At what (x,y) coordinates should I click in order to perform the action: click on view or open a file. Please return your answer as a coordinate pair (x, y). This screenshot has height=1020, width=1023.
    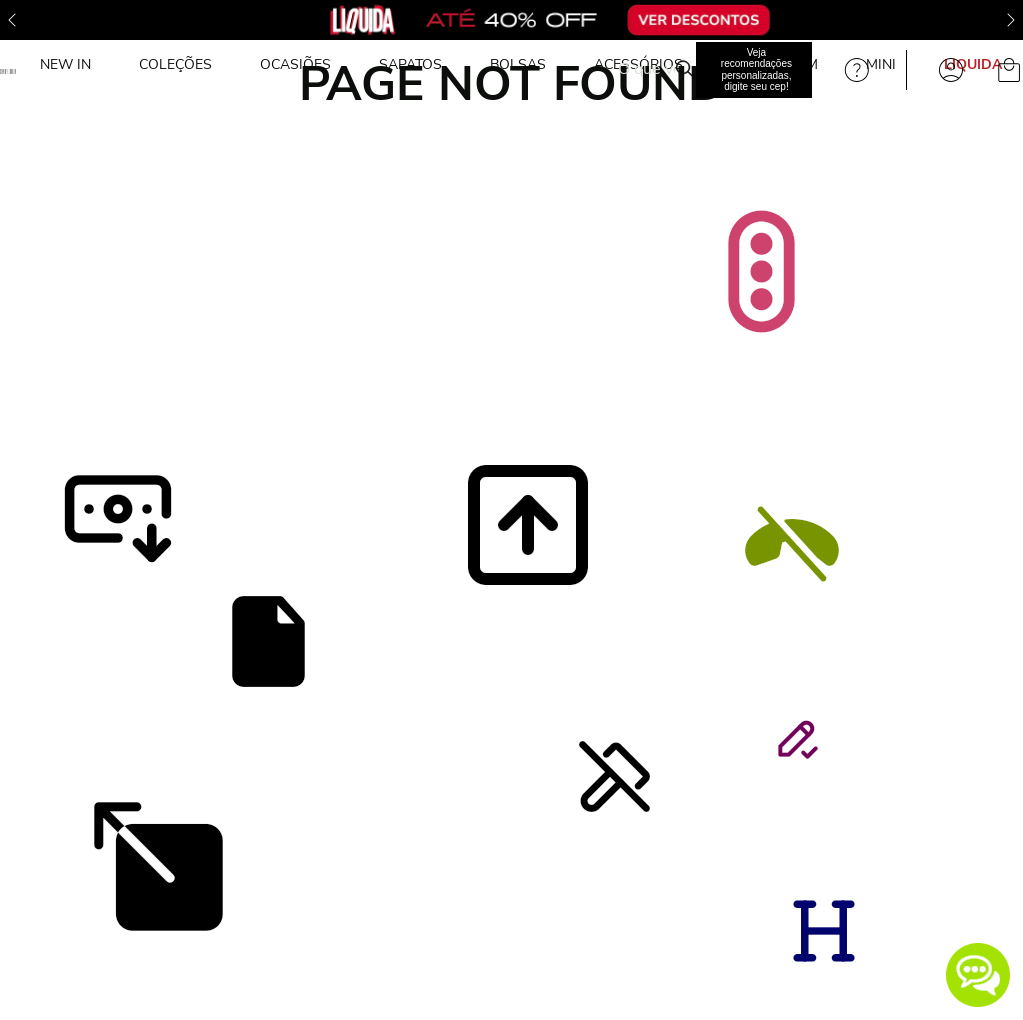
    Looking at the image, I should click on (268, 641).